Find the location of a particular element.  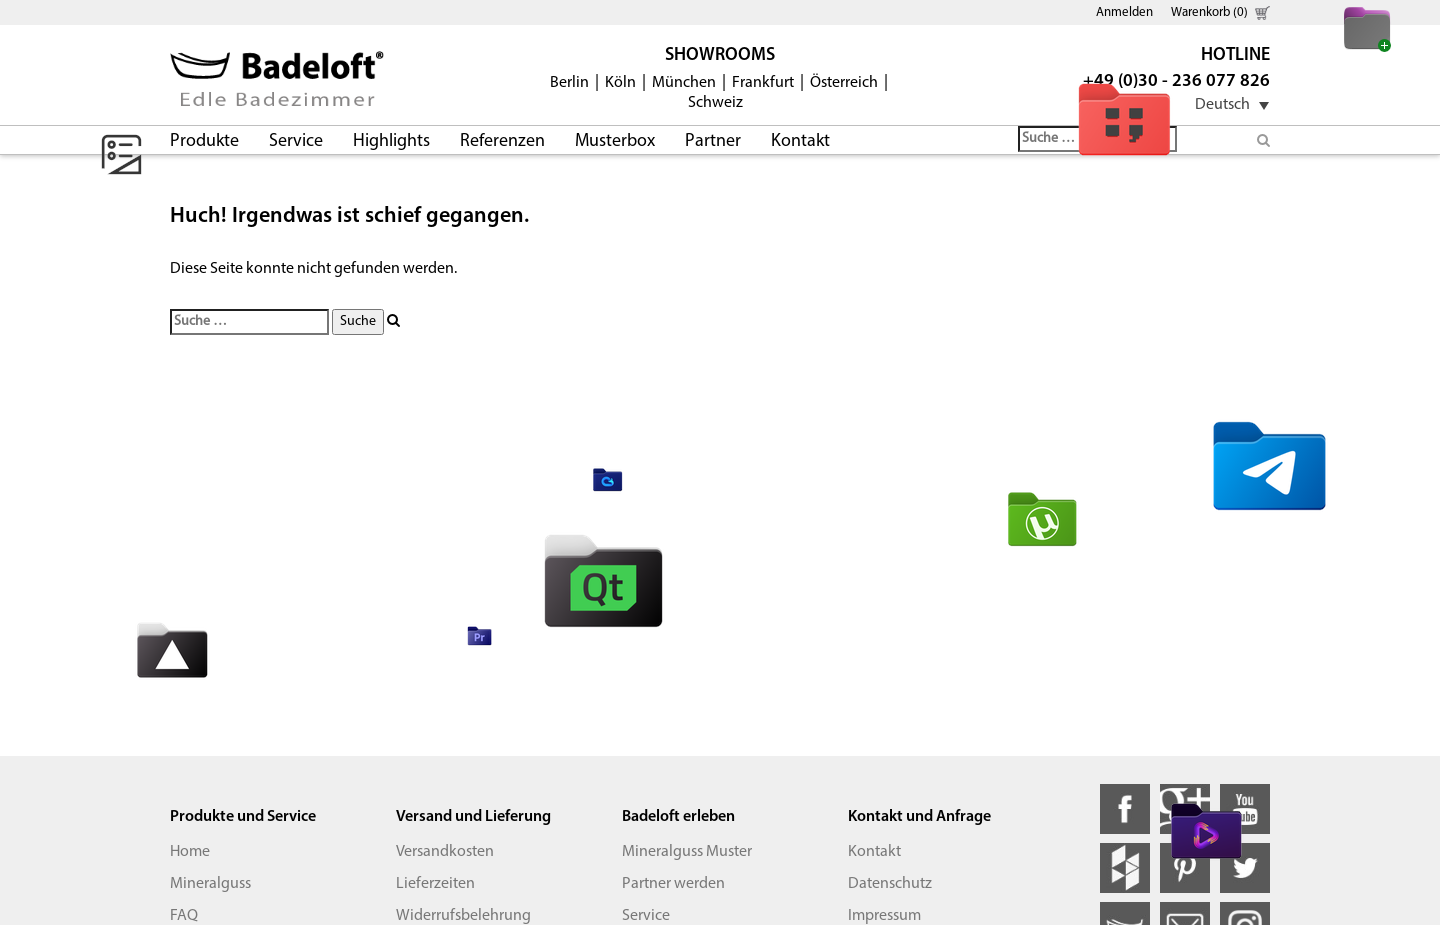

create a new folder is located at coordinates (1367, 28).